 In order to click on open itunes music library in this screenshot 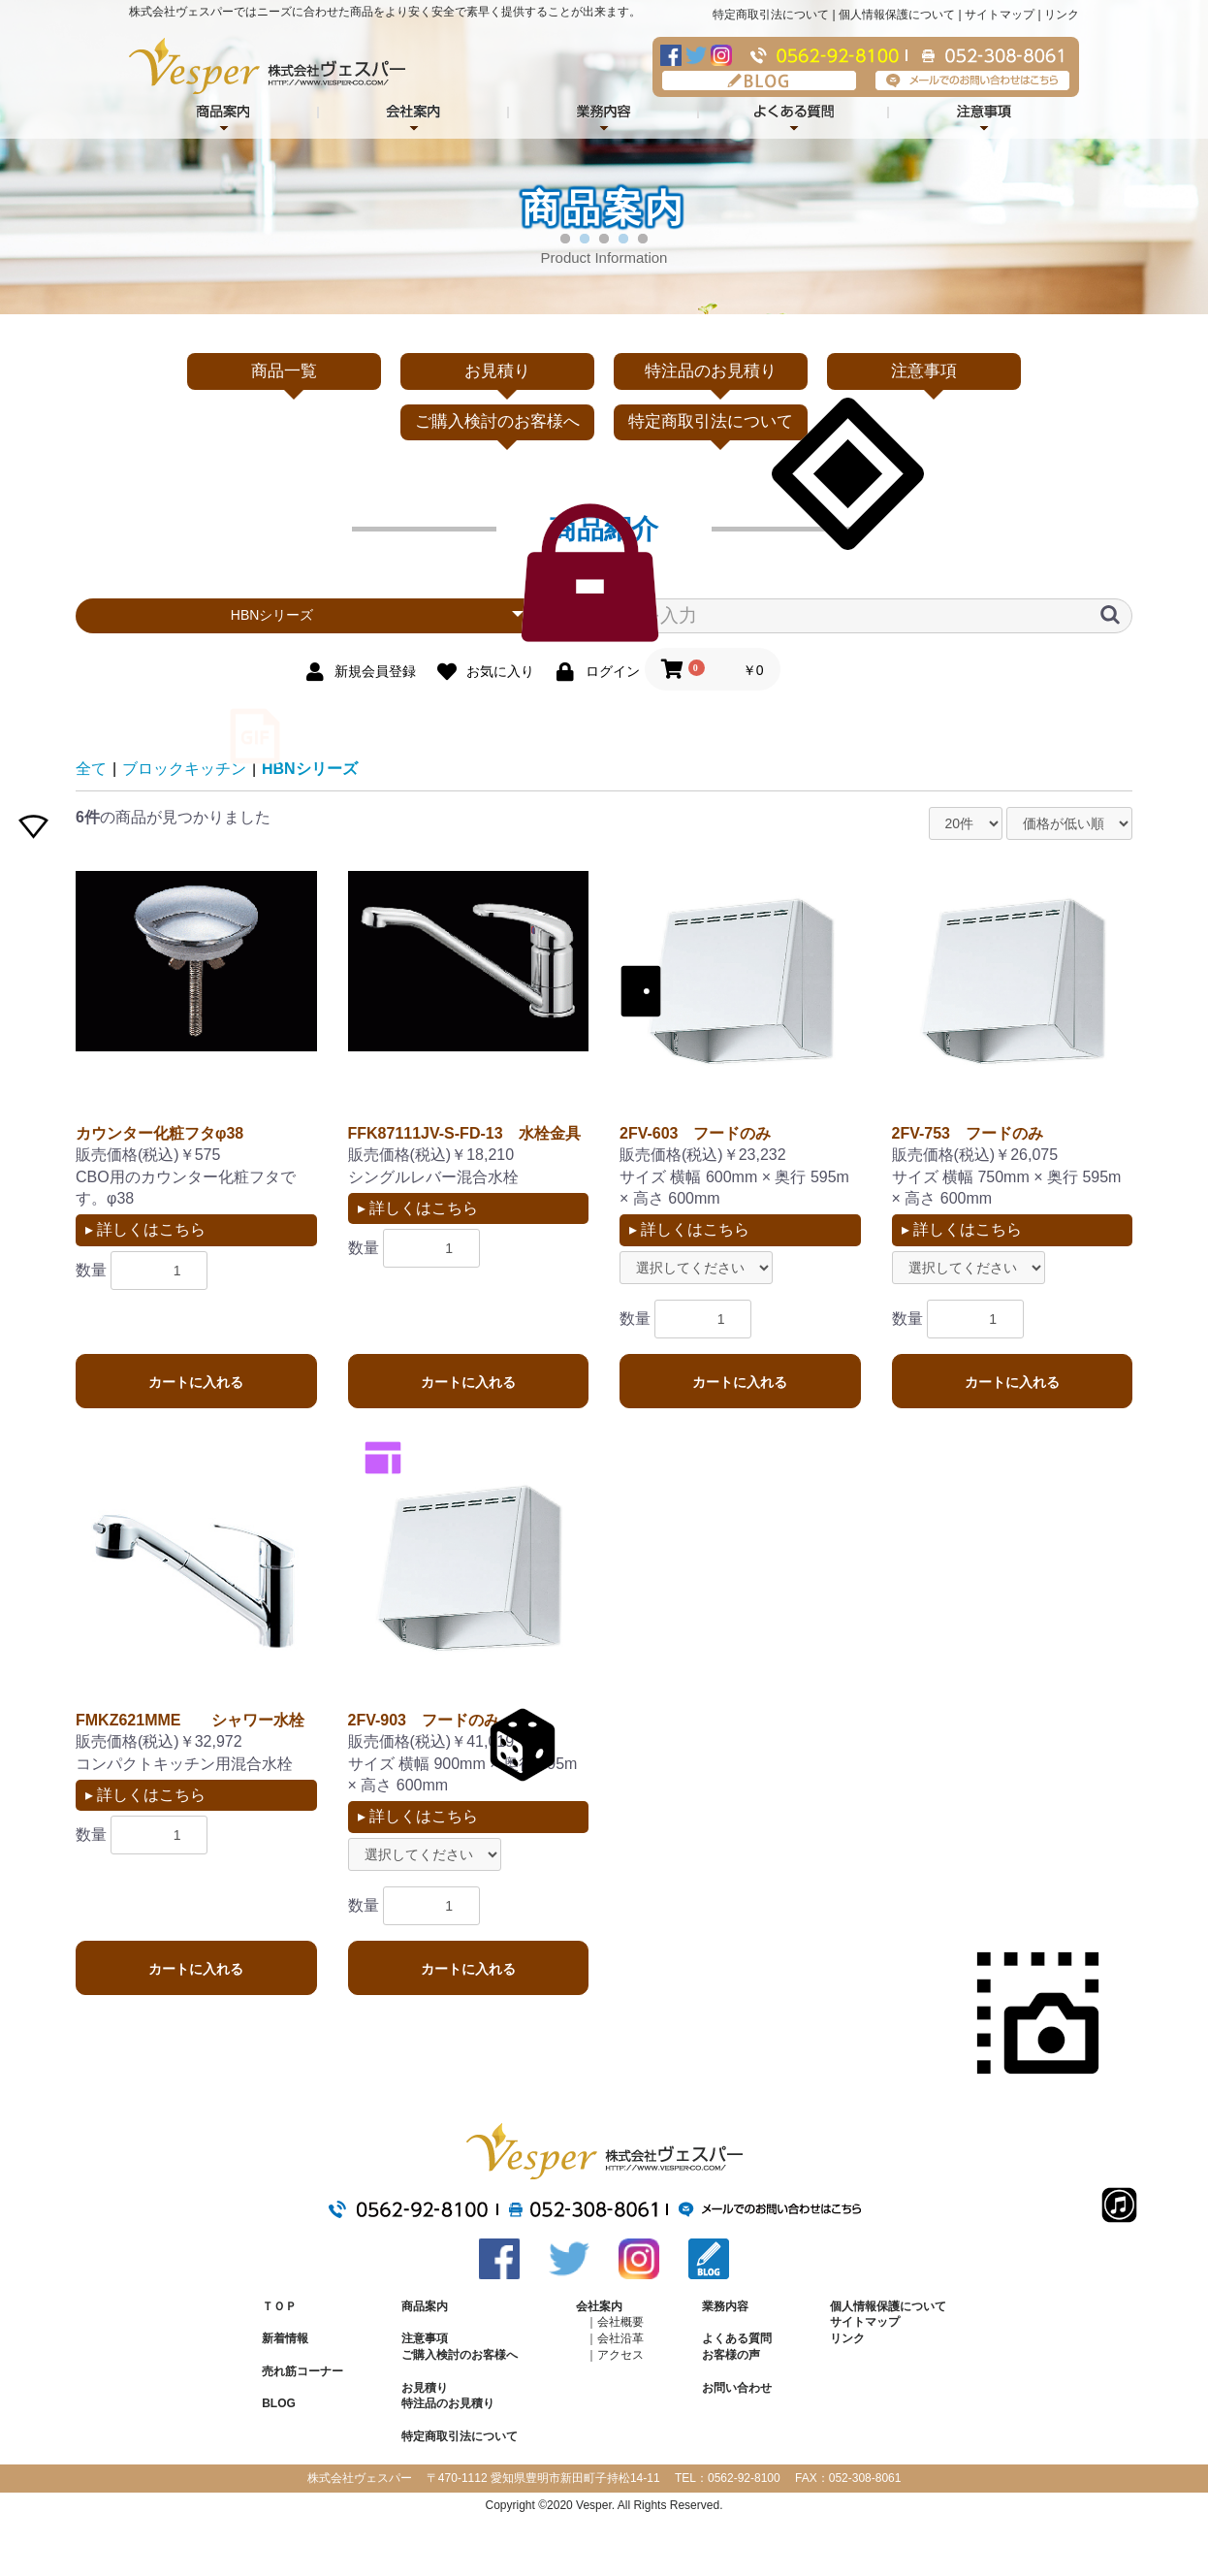, I will do `click(1119, 2205)`.